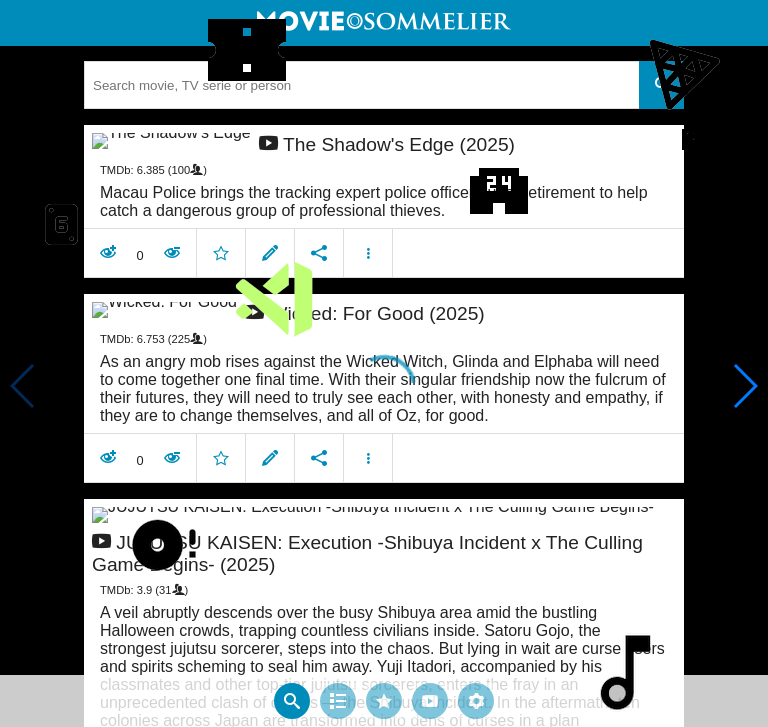  What do you see at coordinates (277, 302) in the screenshot?
I see `open visual studio code insiders` at bounding box center [277, 302].